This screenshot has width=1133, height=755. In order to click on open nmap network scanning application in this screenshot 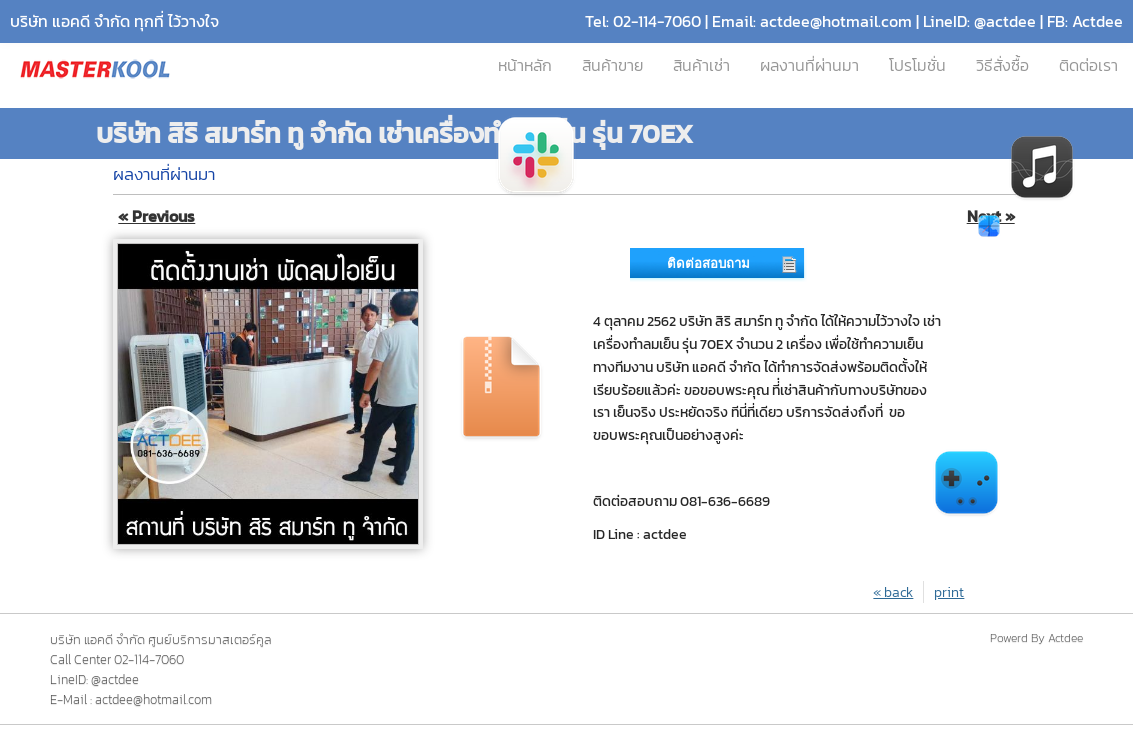, I will do `click(989, 226)`.